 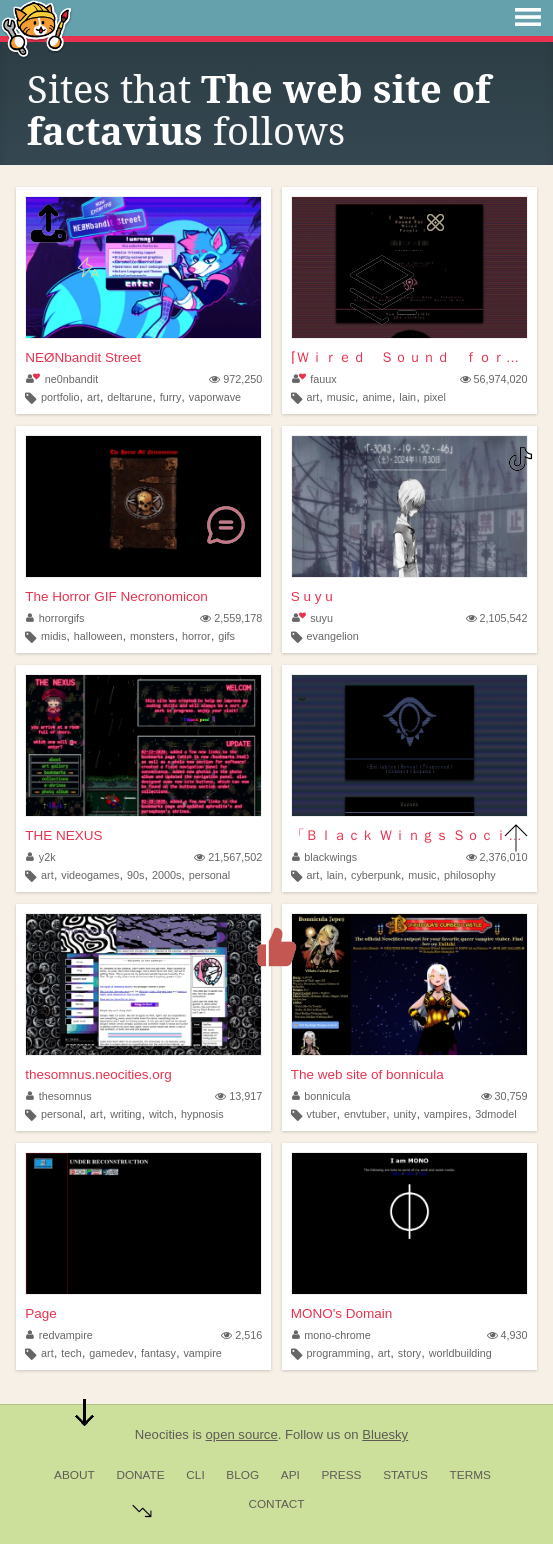 What do you see at coordinates (277, 947) in the screenshot?
I see `like or upvote content` at bounding box center [277, 947].